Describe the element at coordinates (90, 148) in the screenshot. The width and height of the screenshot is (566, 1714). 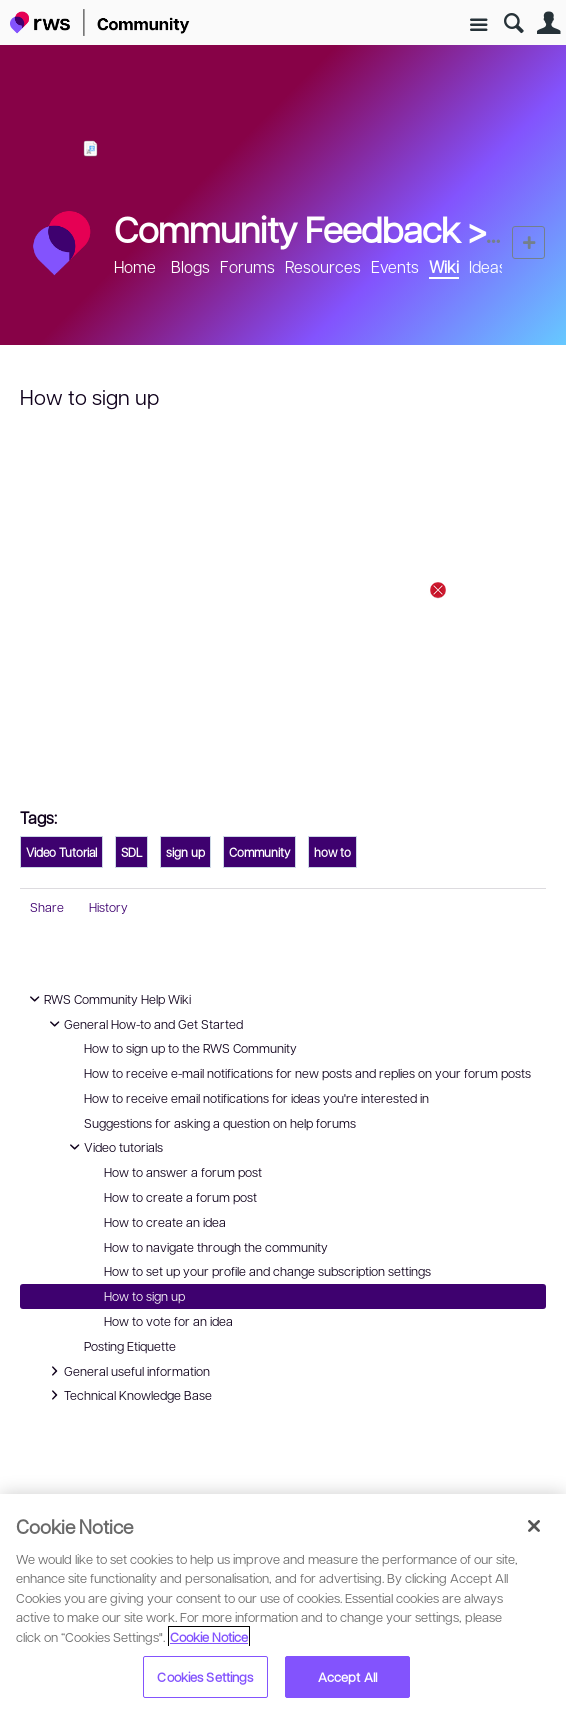
I see `a gettext translation file for software localization` at that location.